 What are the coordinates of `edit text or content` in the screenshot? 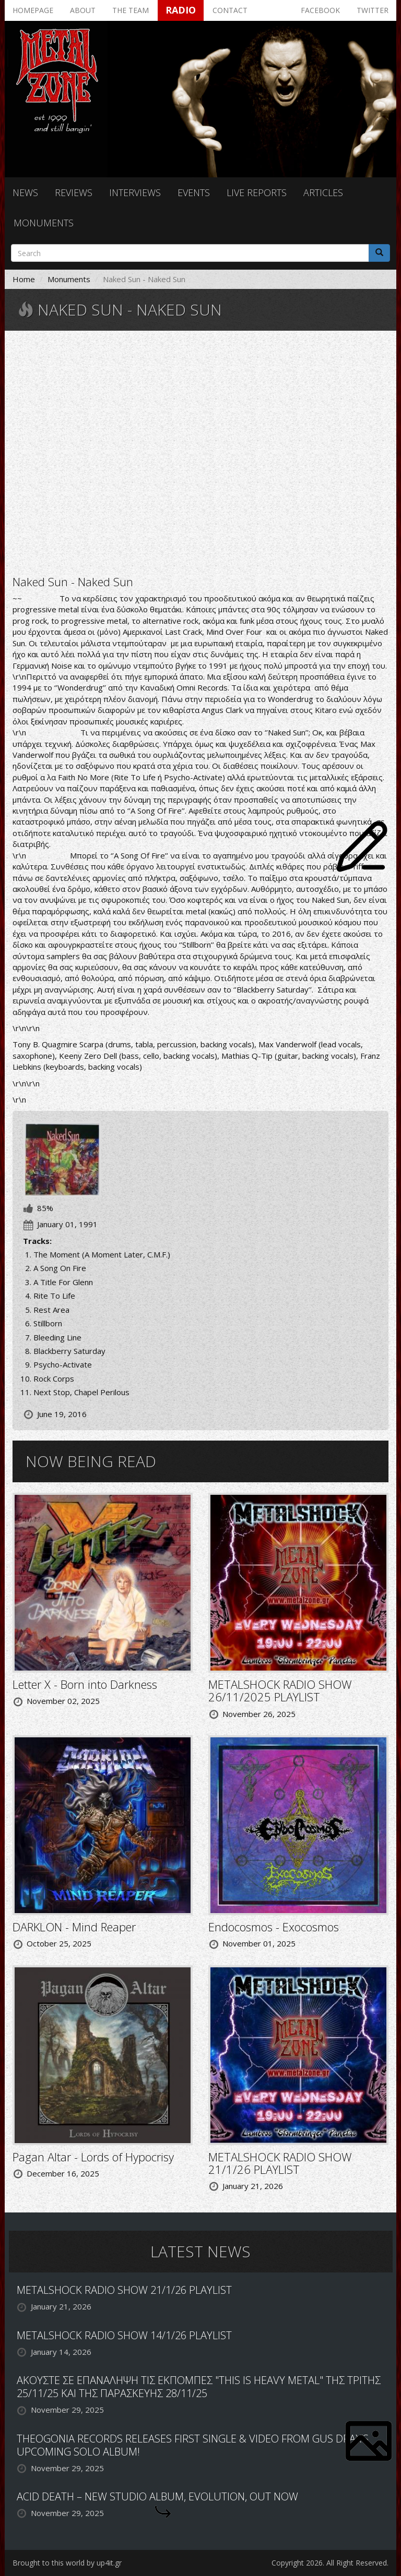 It's located at (362, 846).